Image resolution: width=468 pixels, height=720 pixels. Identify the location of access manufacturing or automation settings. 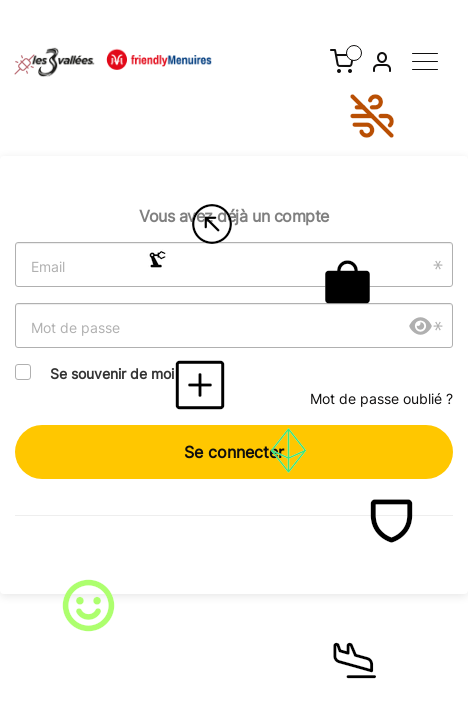
(157, 259).